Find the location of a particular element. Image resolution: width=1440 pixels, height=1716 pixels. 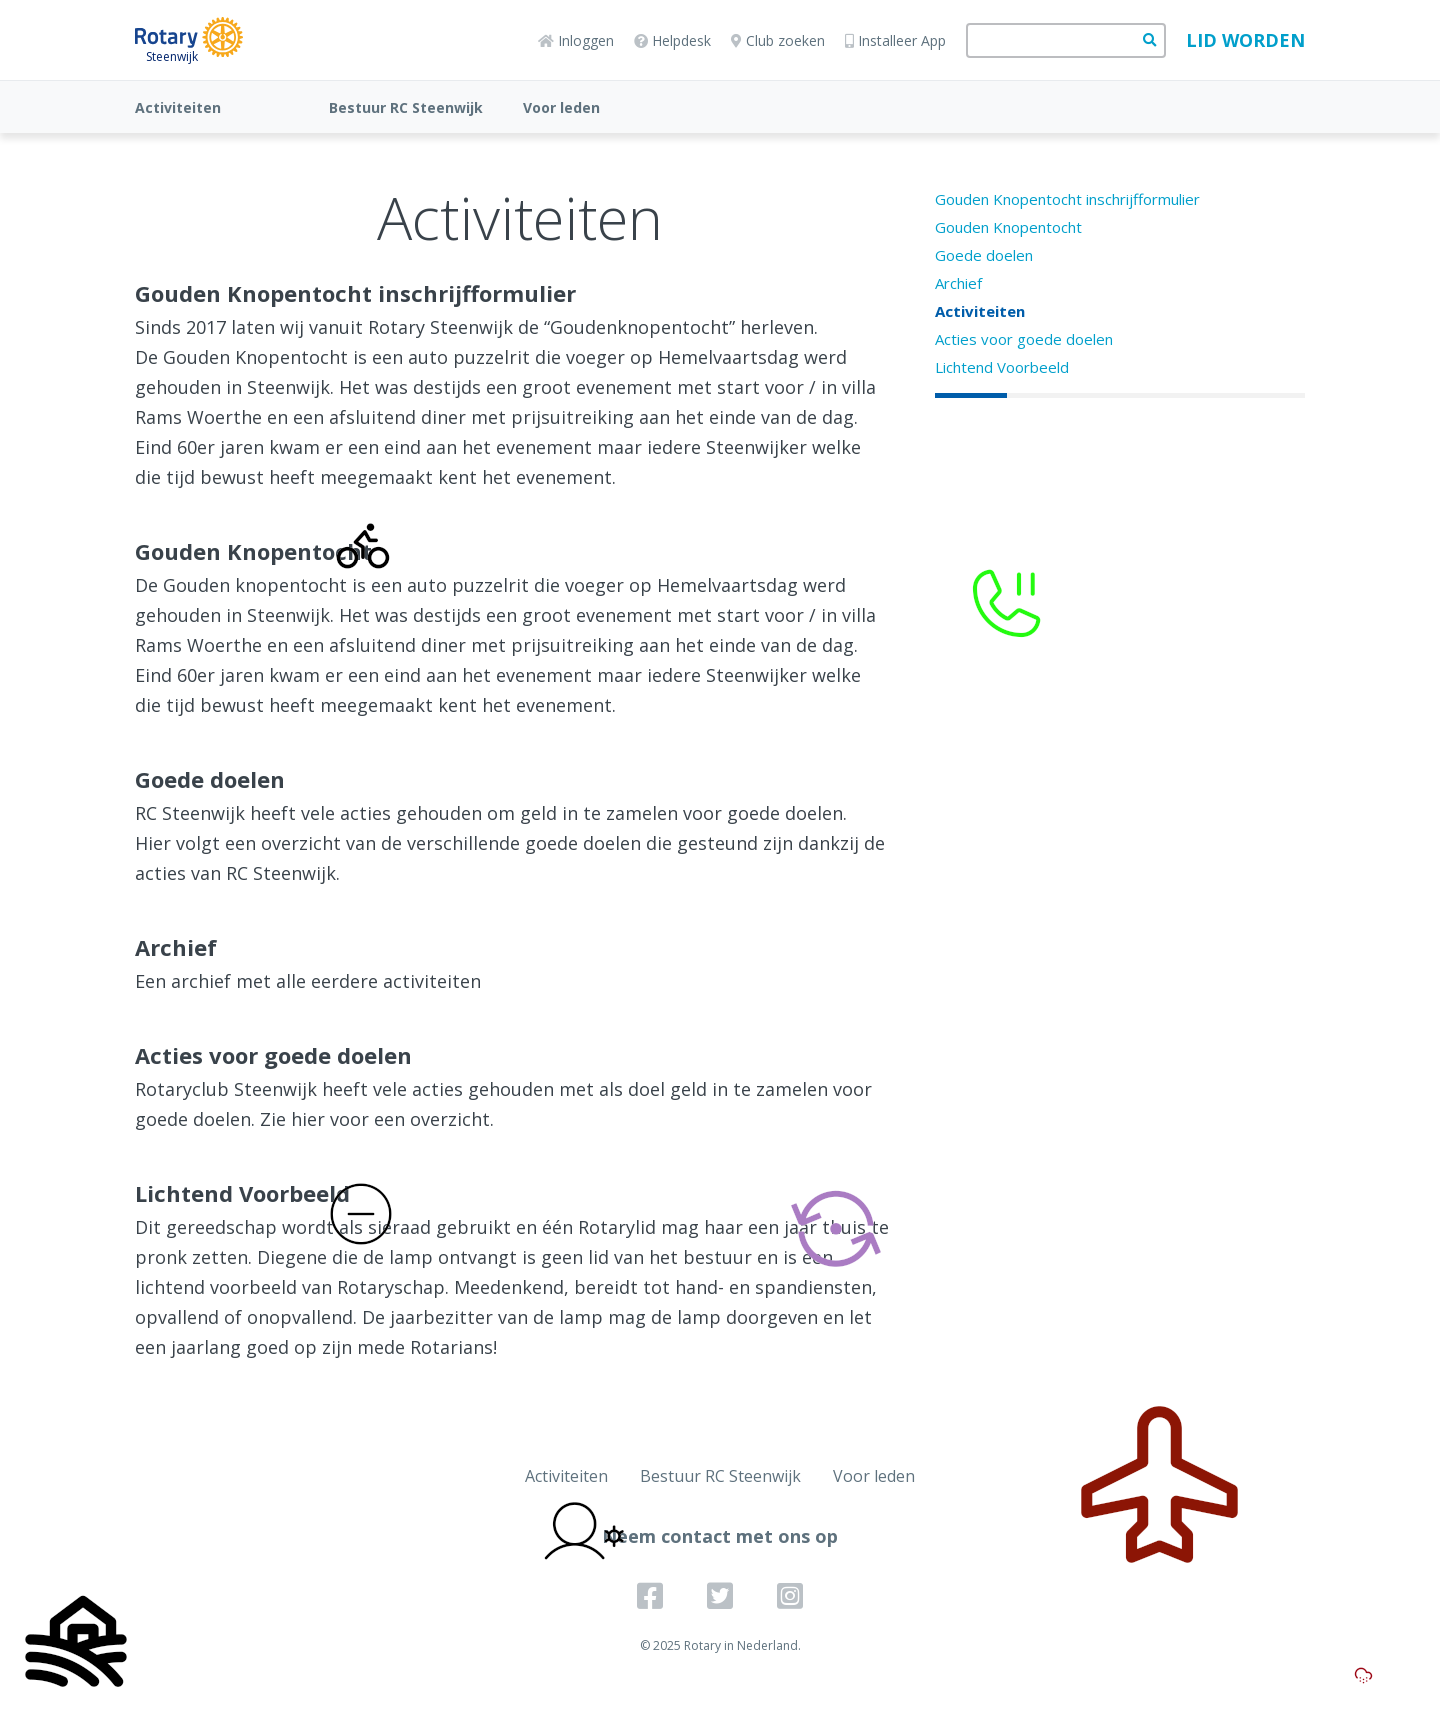

access bike-sharing or cycling options is located at coordinates (363, 545).